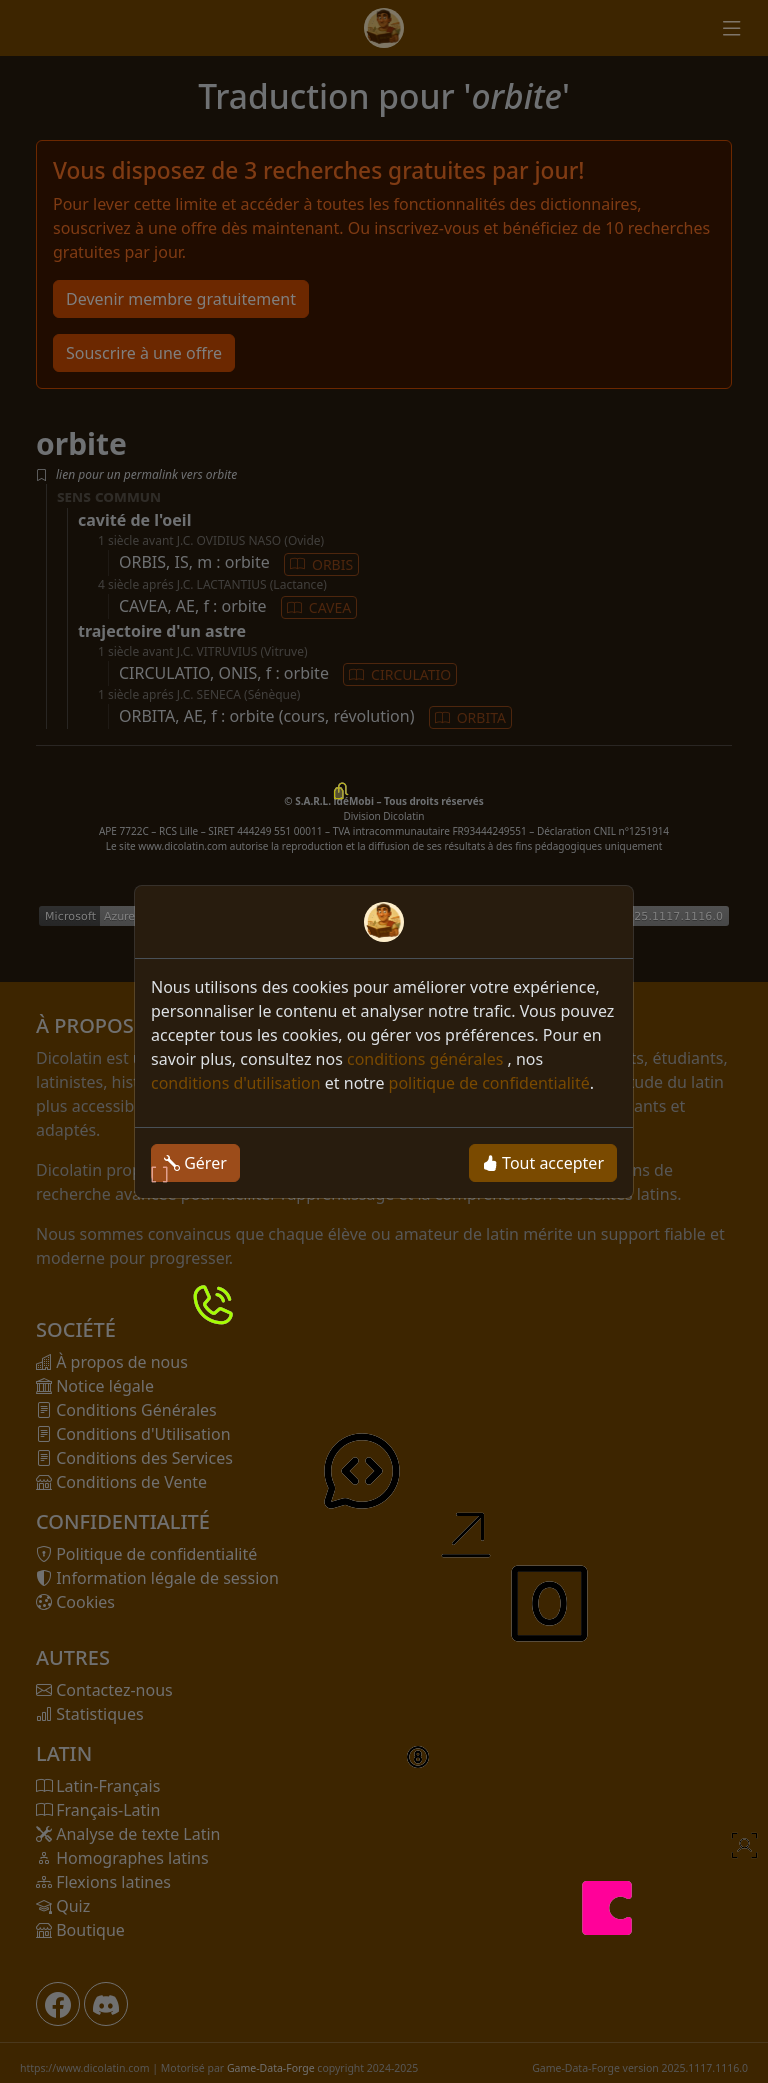 The width and height of the screenshot is (768, 2083). I want to click on open link in new window or tab, so click(466, 1533).